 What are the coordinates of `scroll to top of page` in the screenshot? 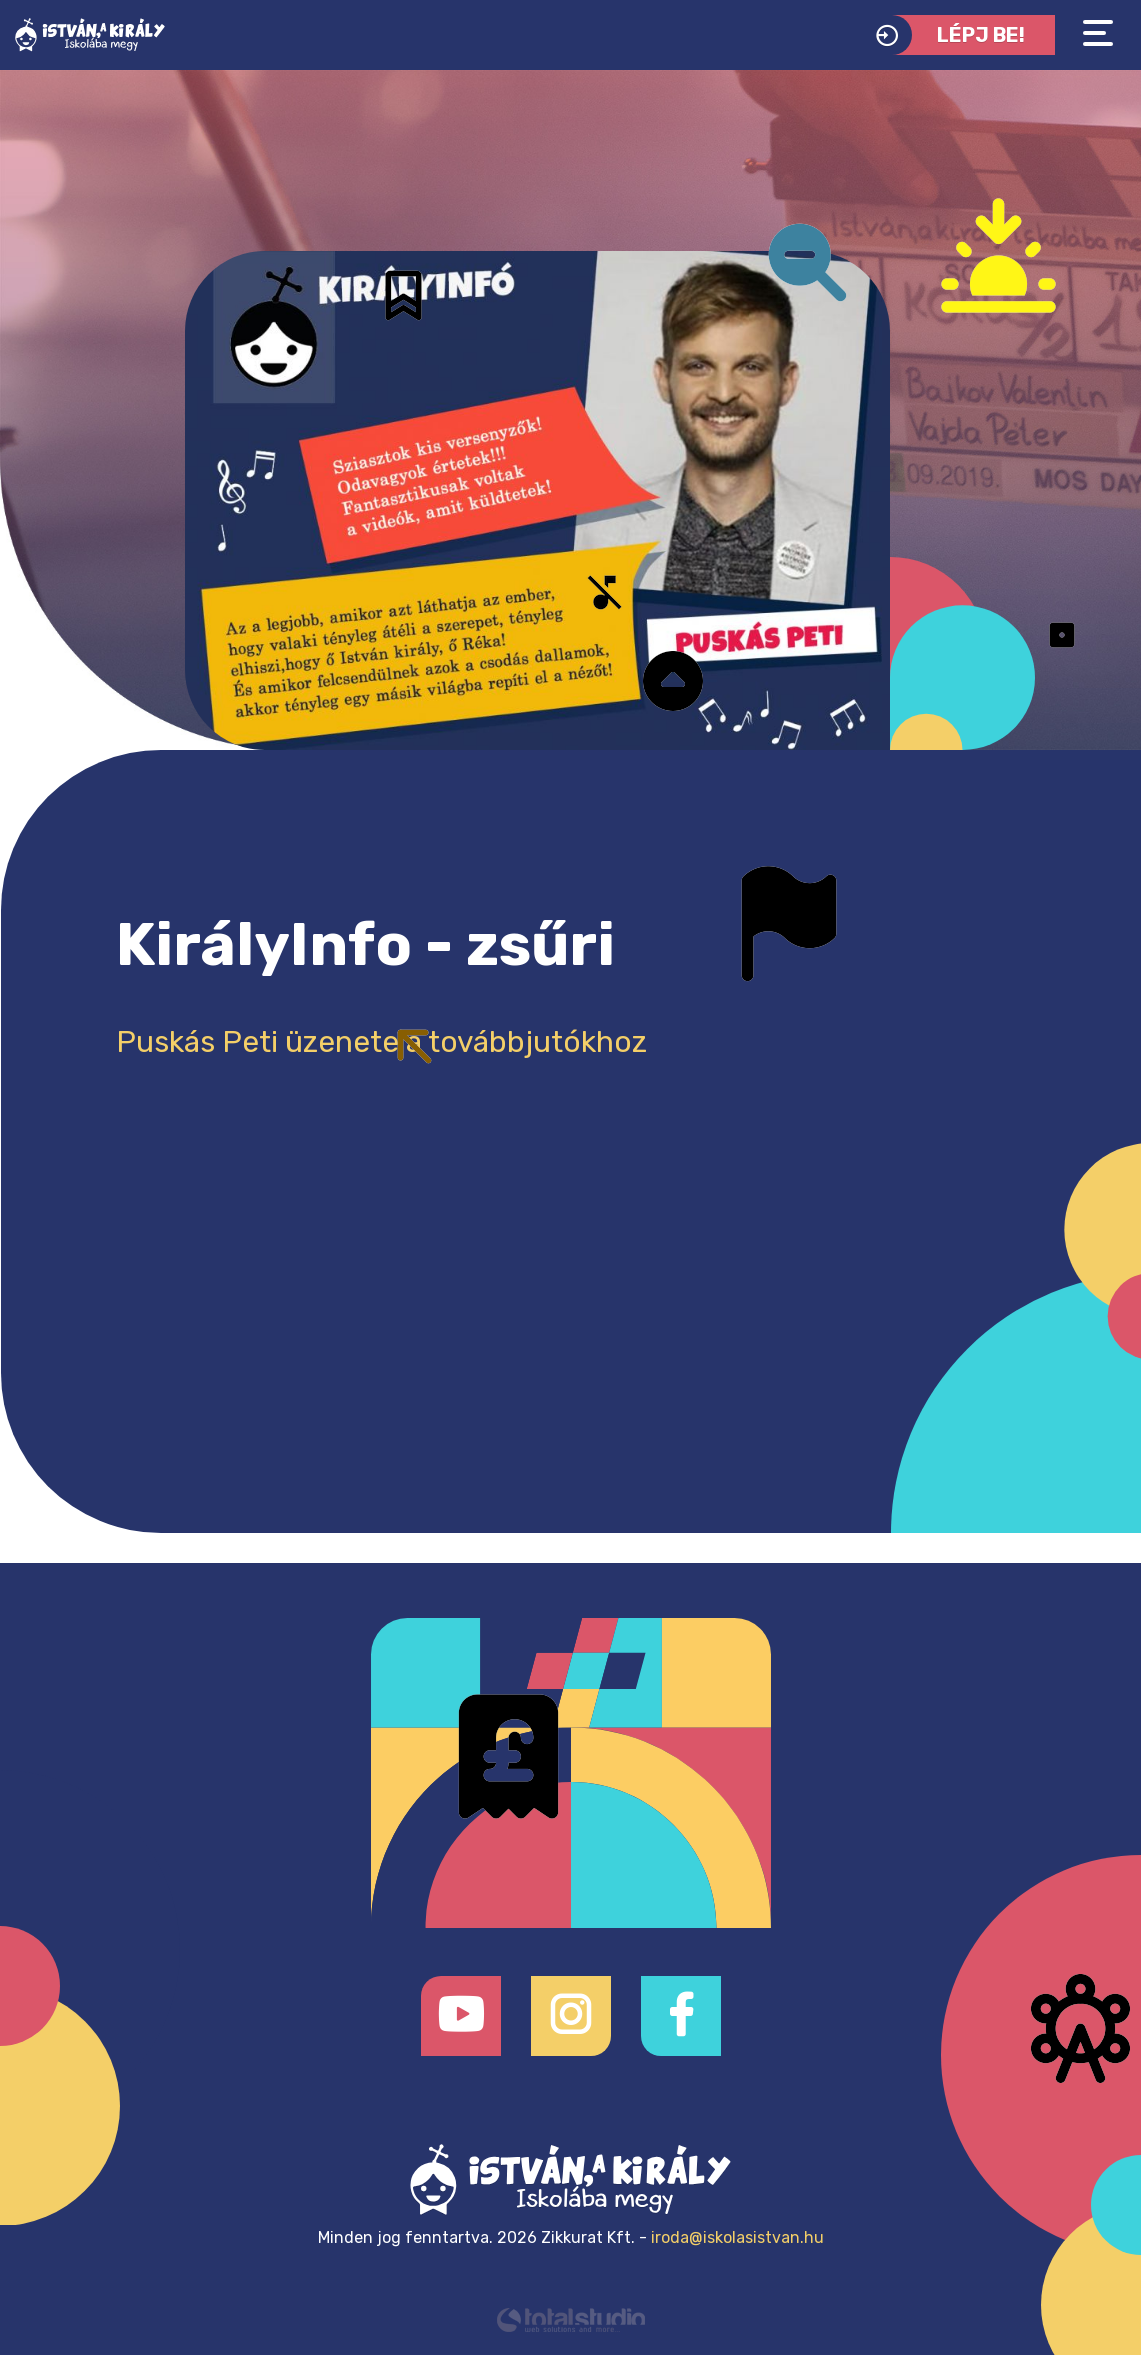 It's located at (673, 681).